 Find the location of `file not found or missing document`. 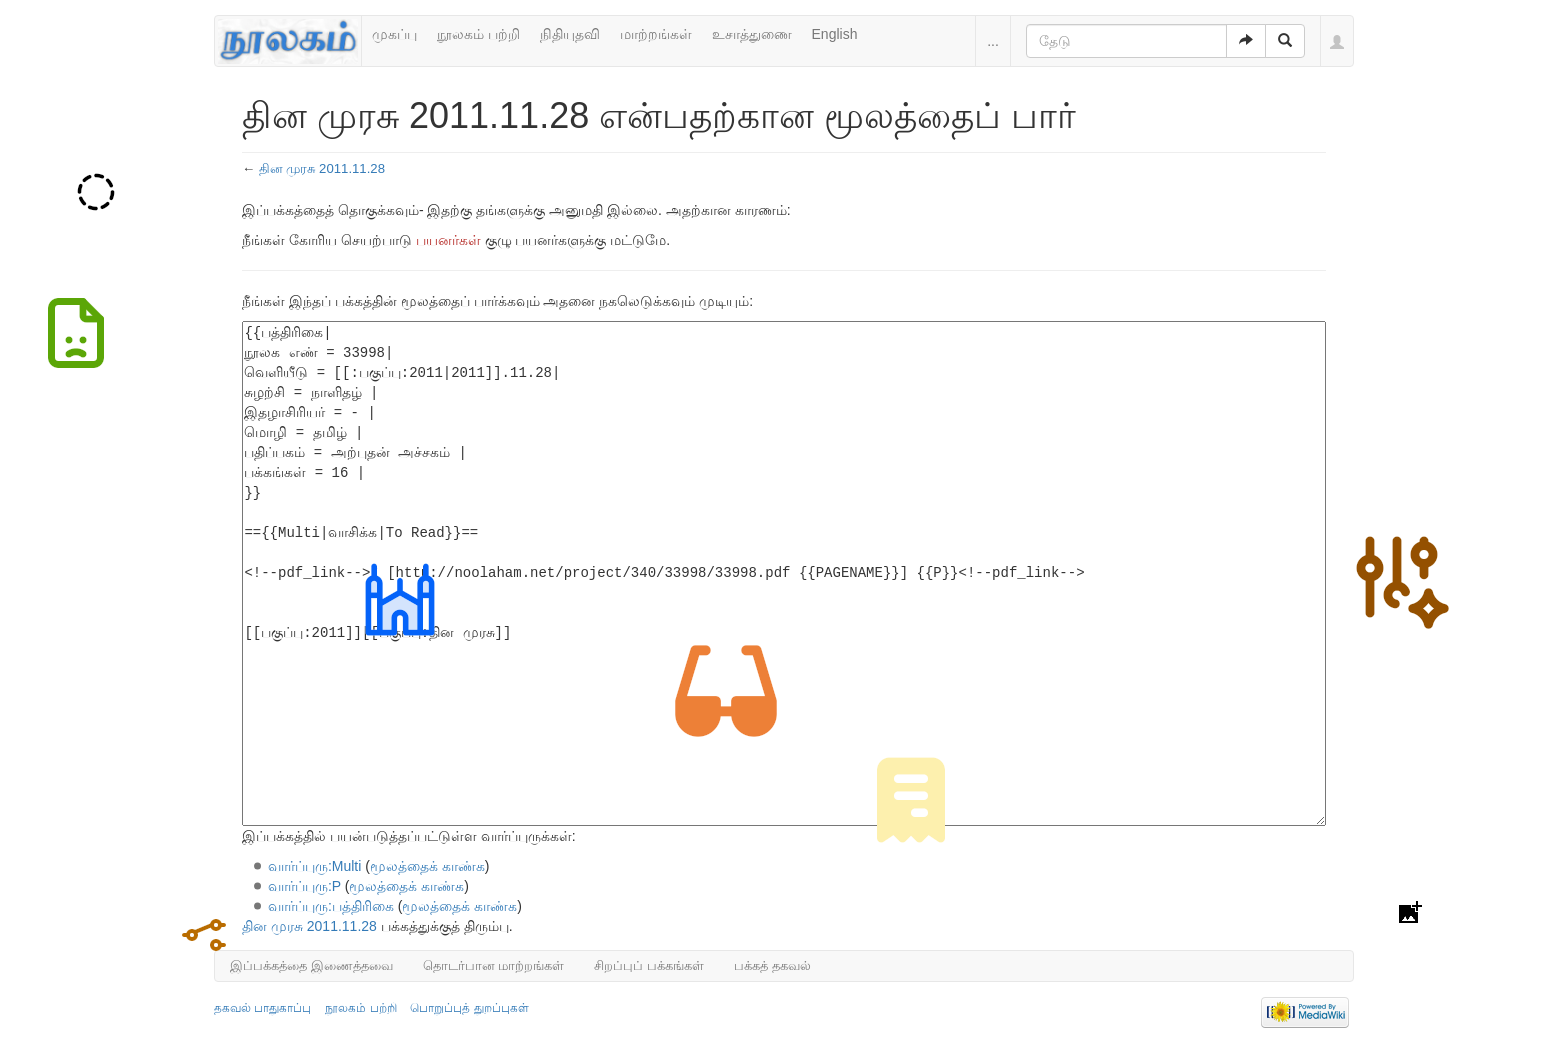

file not found or missing document is located at coordinates (76, 333).